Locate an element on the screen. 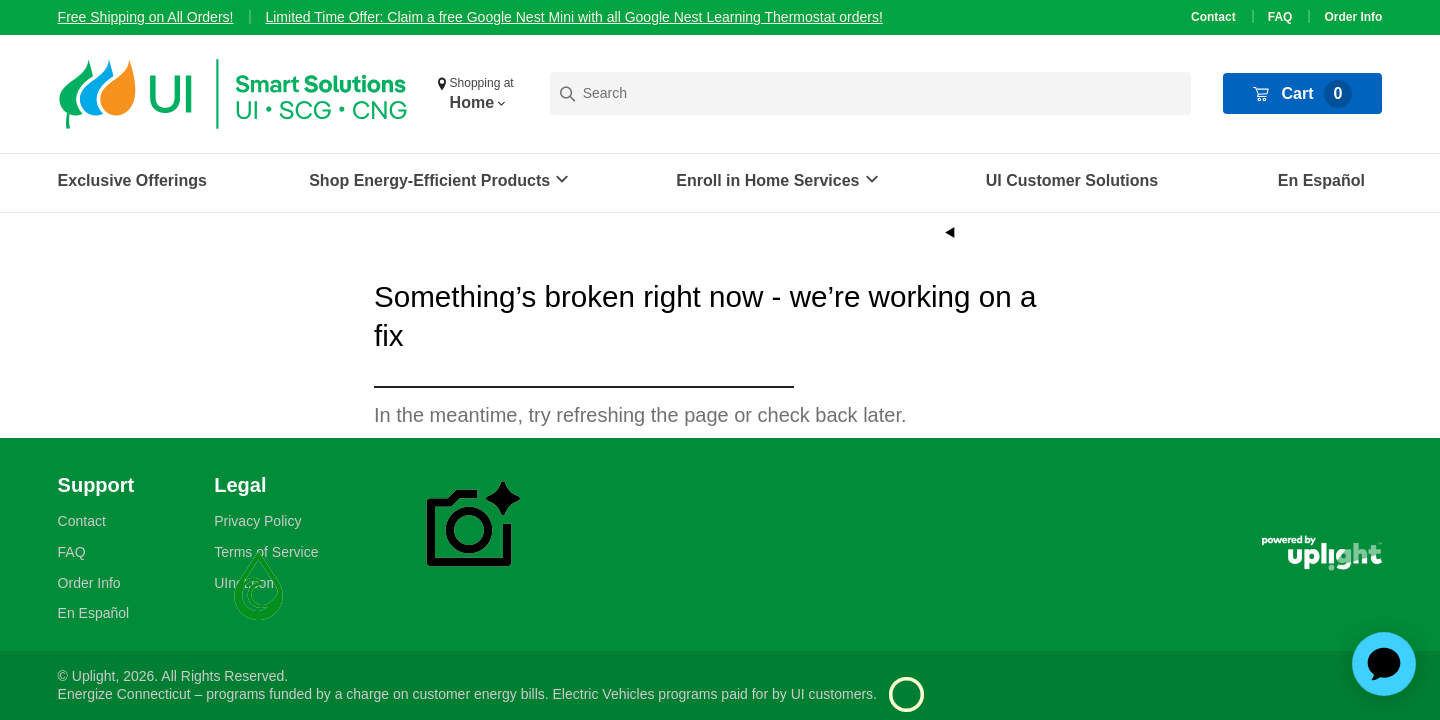  activate AI-powered camera features is located at coordinates (469, 528).